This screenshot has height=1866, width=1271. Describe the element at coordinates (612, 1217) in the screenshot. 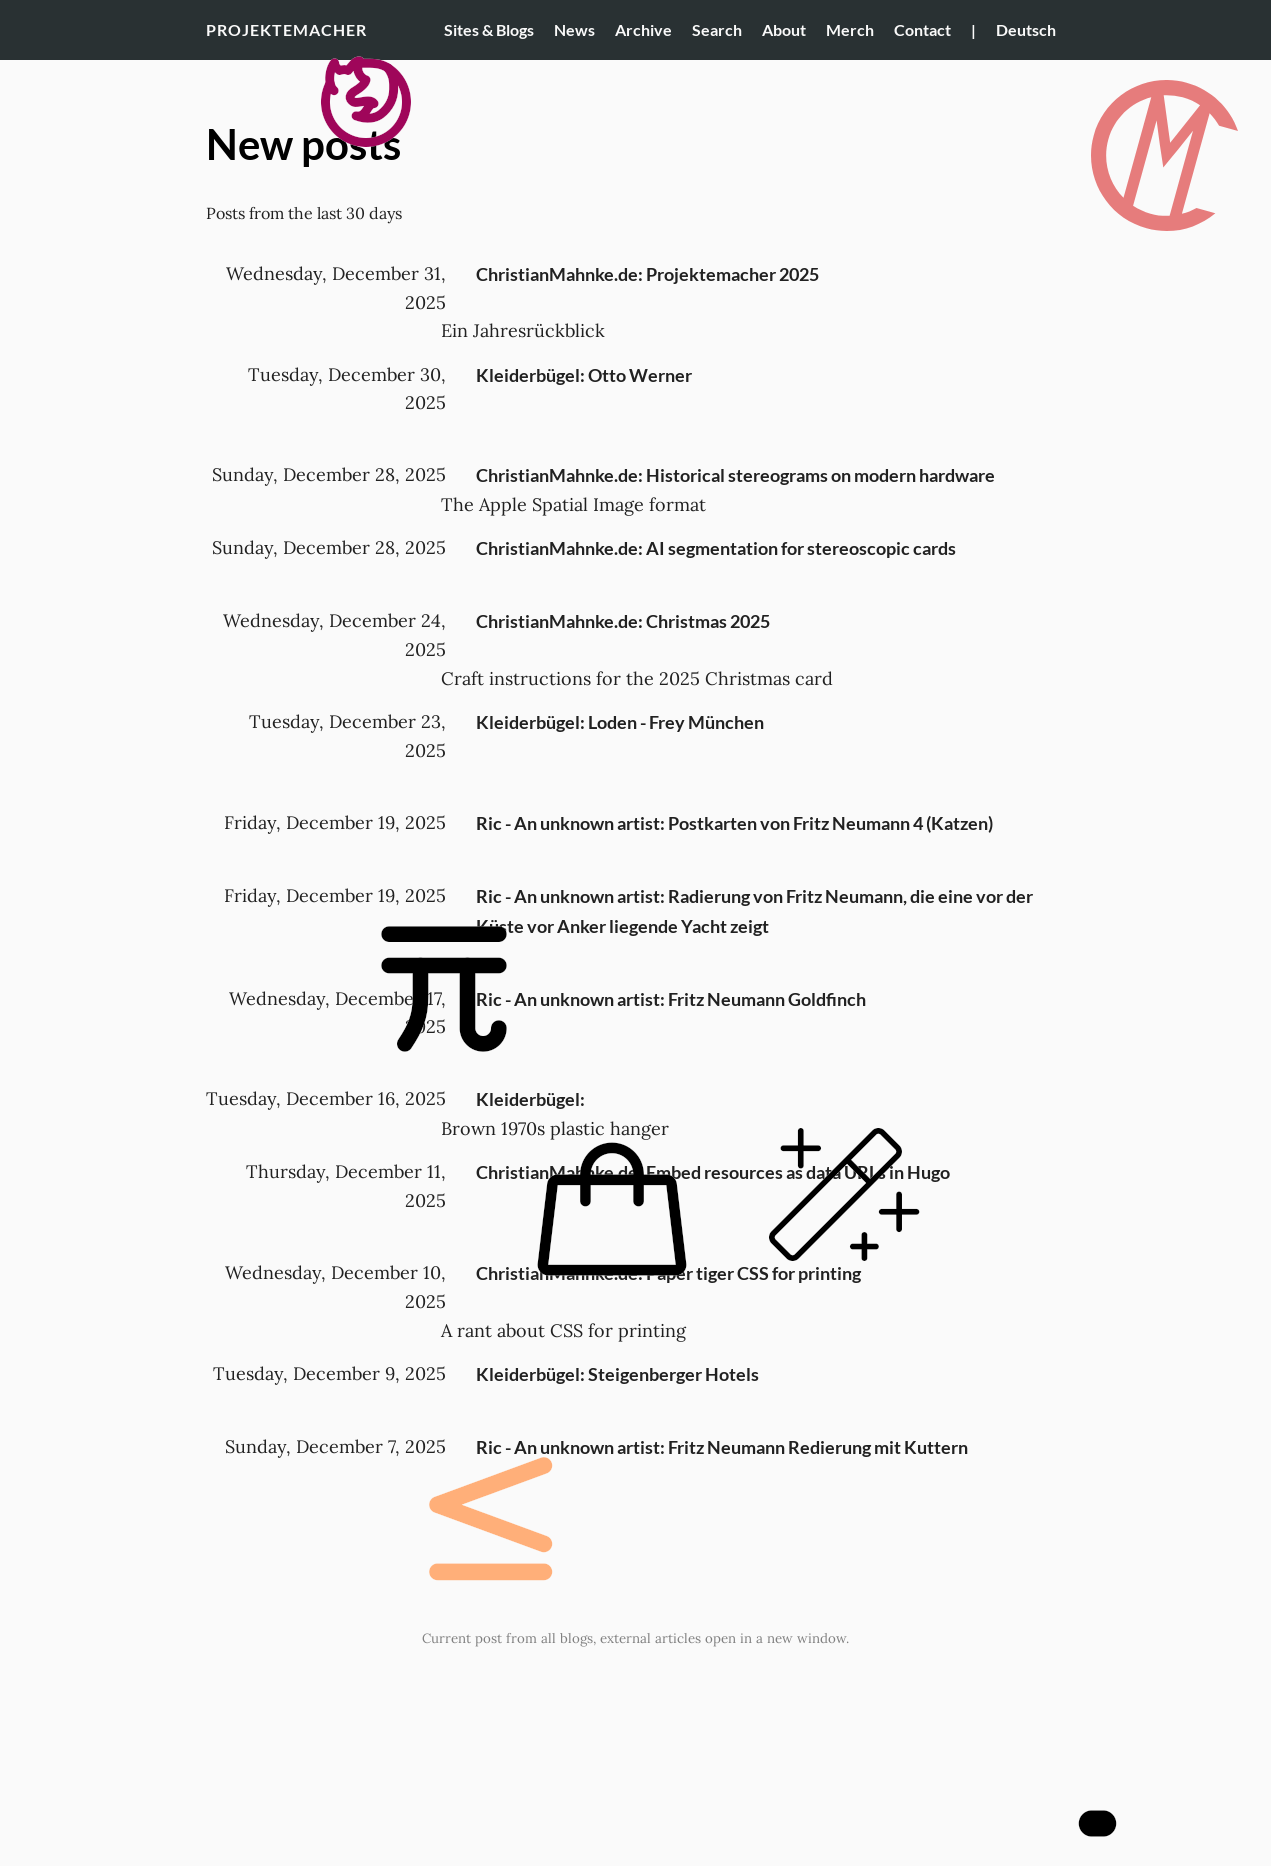

I see `view your shopping bag` at that location.